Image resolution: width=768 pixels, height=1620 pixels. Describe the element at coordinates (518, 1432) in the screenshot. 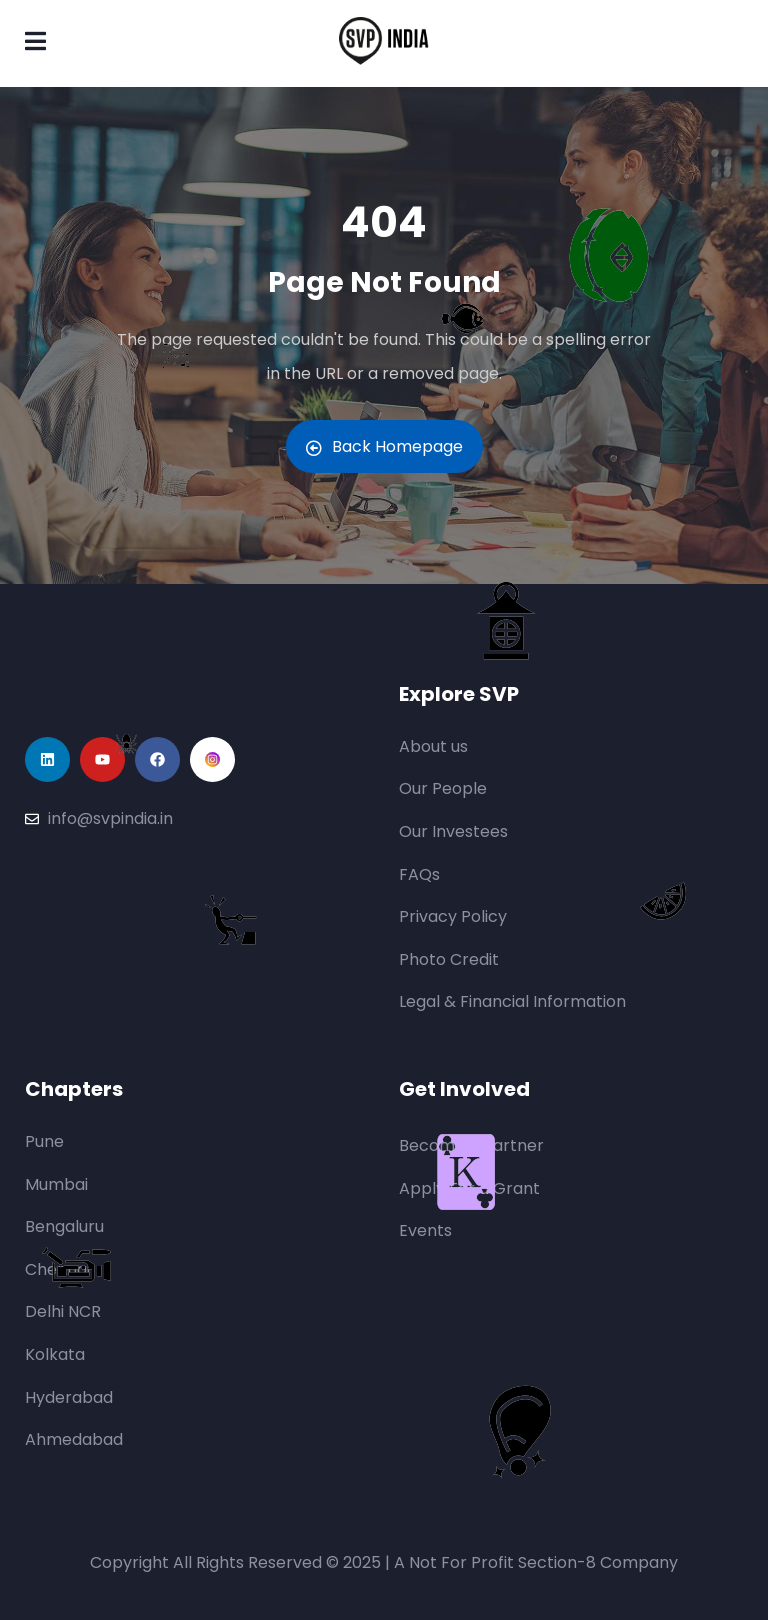

I see `browse jewelry or accessories` at that location.